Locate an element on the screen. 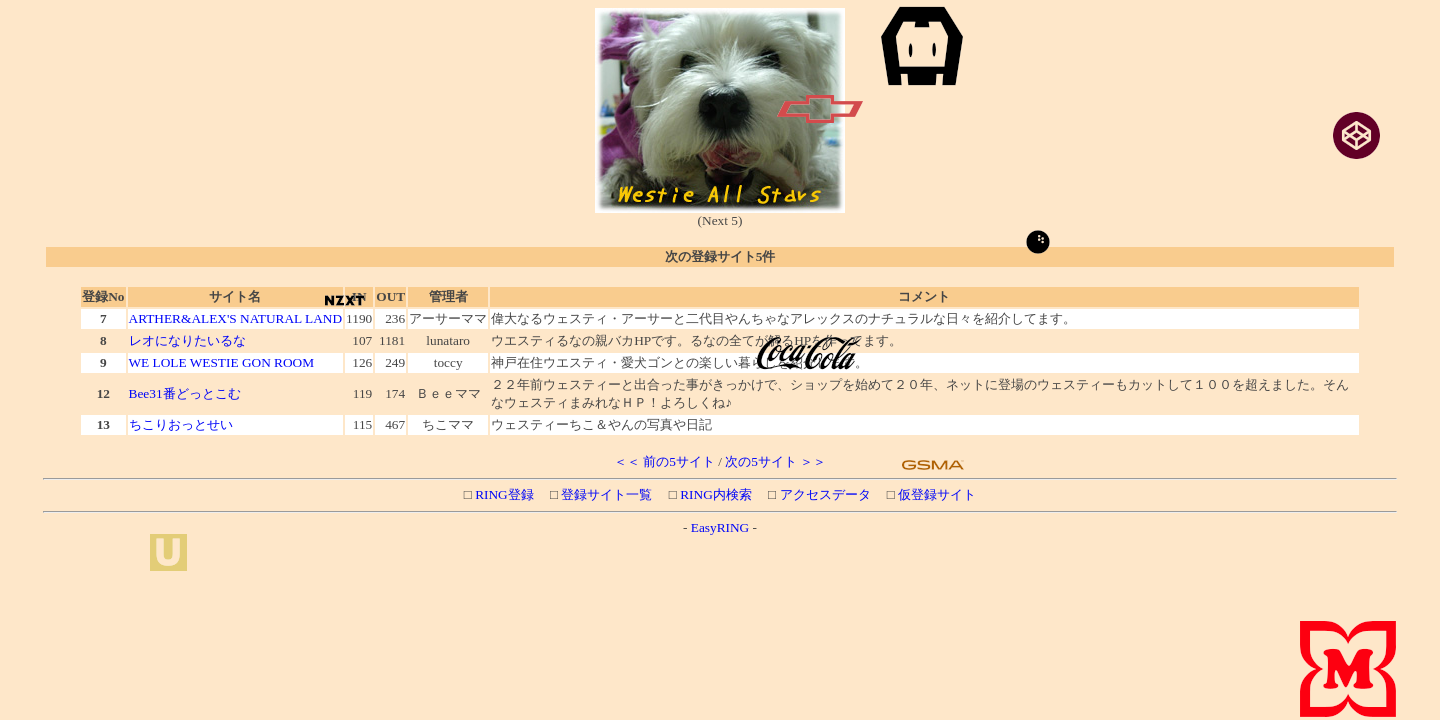  access bowling game or sports app is located at coordinates (1038, 242).